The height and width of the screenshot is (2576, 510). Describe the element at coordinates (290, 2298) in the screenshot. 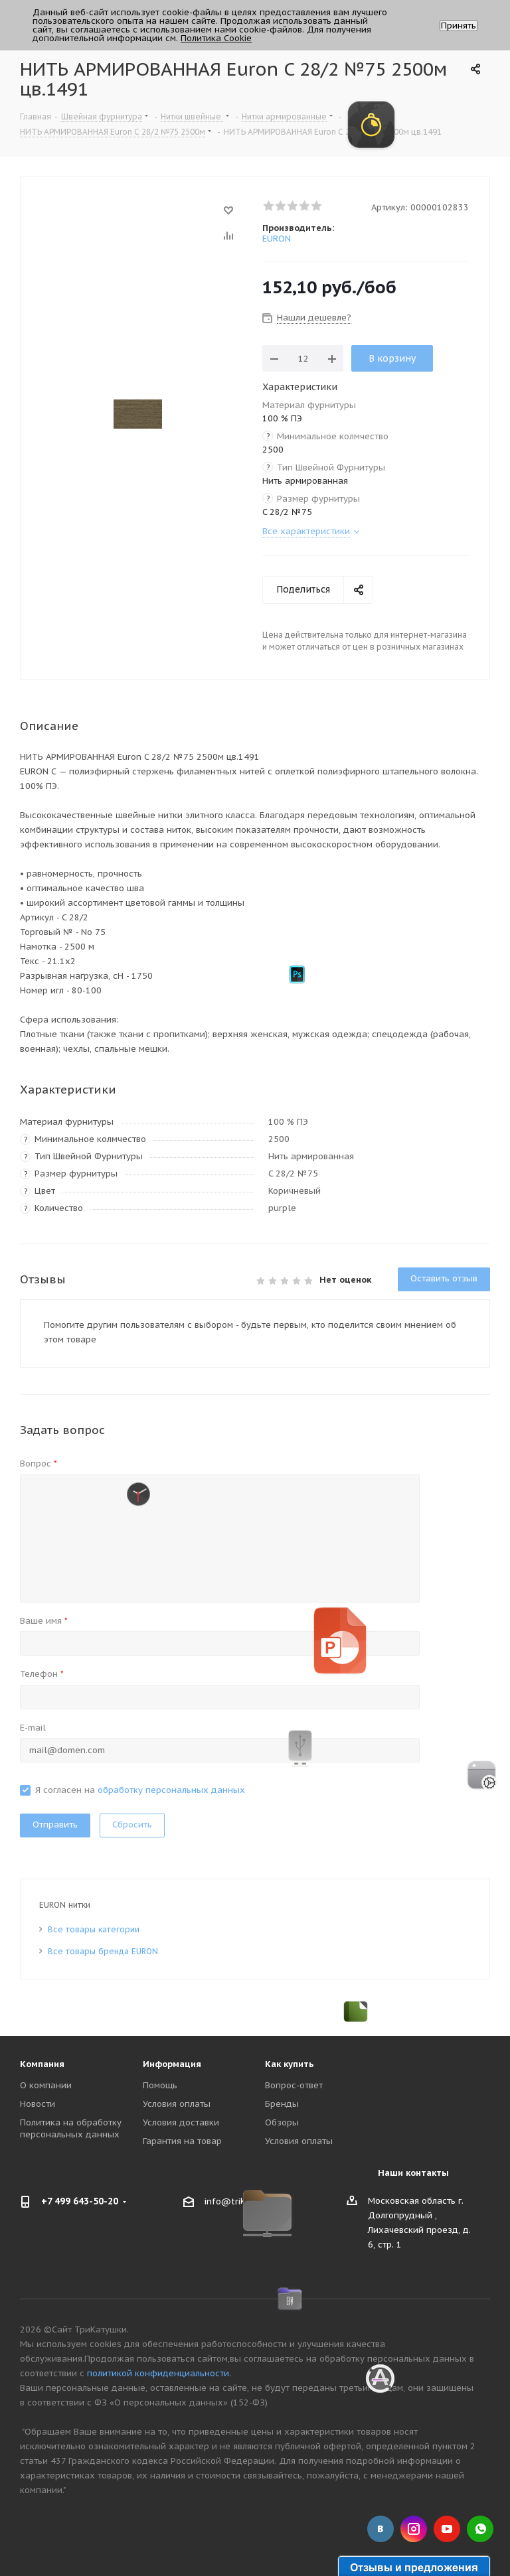

I see `open templates folder` at that location.